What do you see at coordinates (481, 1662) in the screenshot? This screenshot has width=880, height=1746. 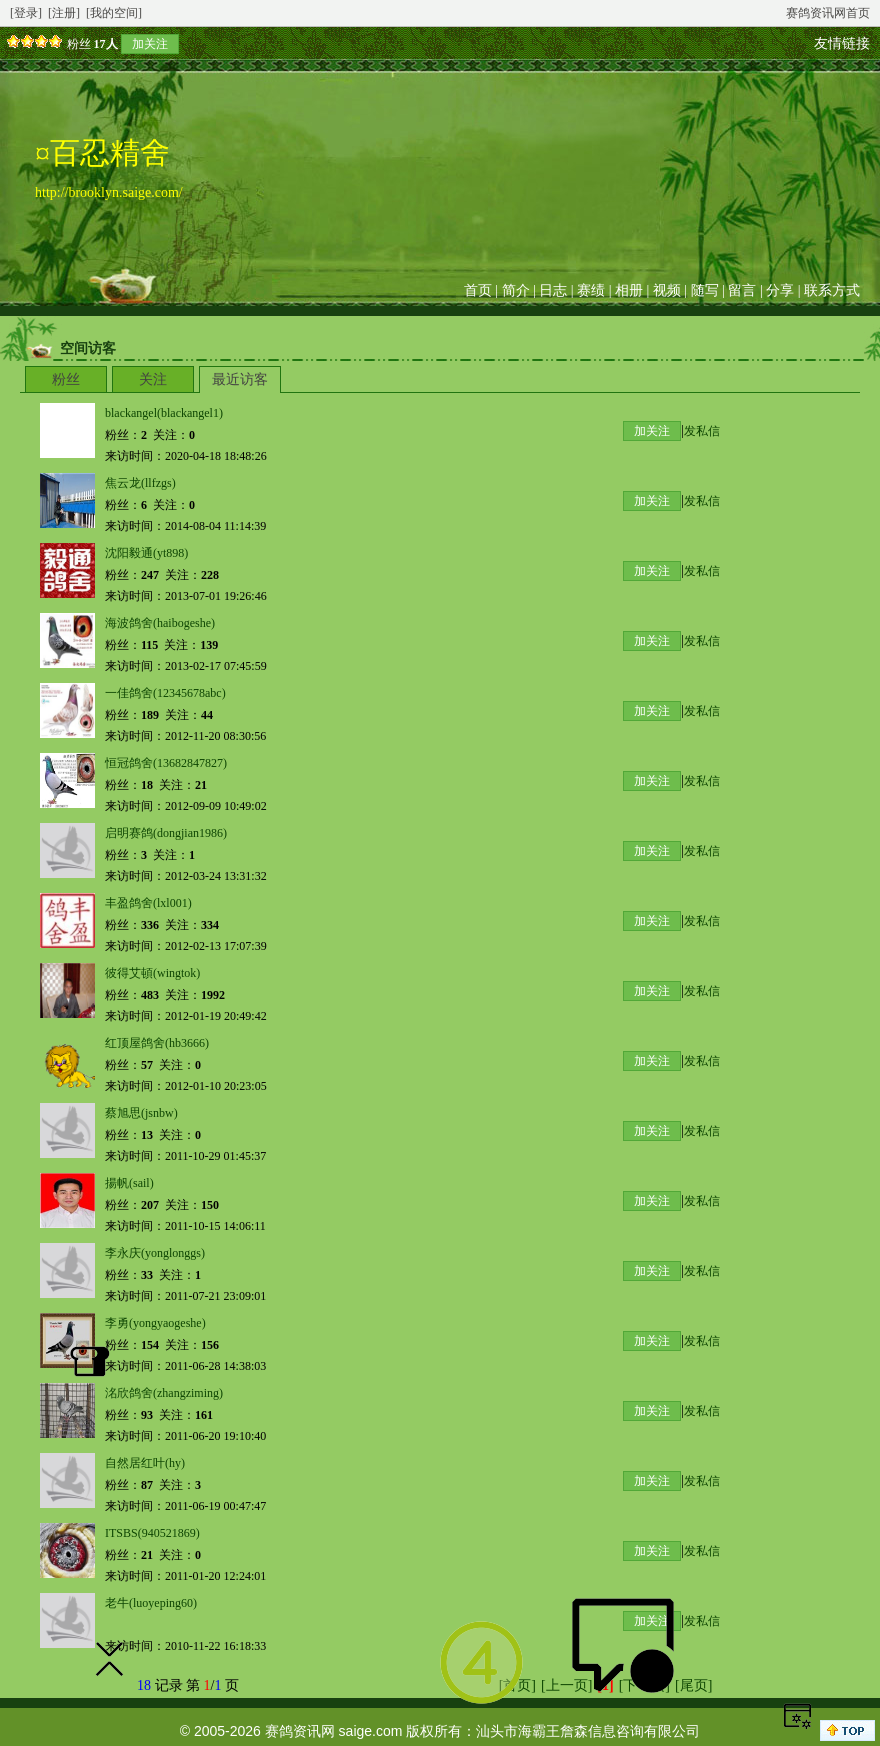 I see `indicates step four in a multi-step process` at bounding box center [481, 1662].